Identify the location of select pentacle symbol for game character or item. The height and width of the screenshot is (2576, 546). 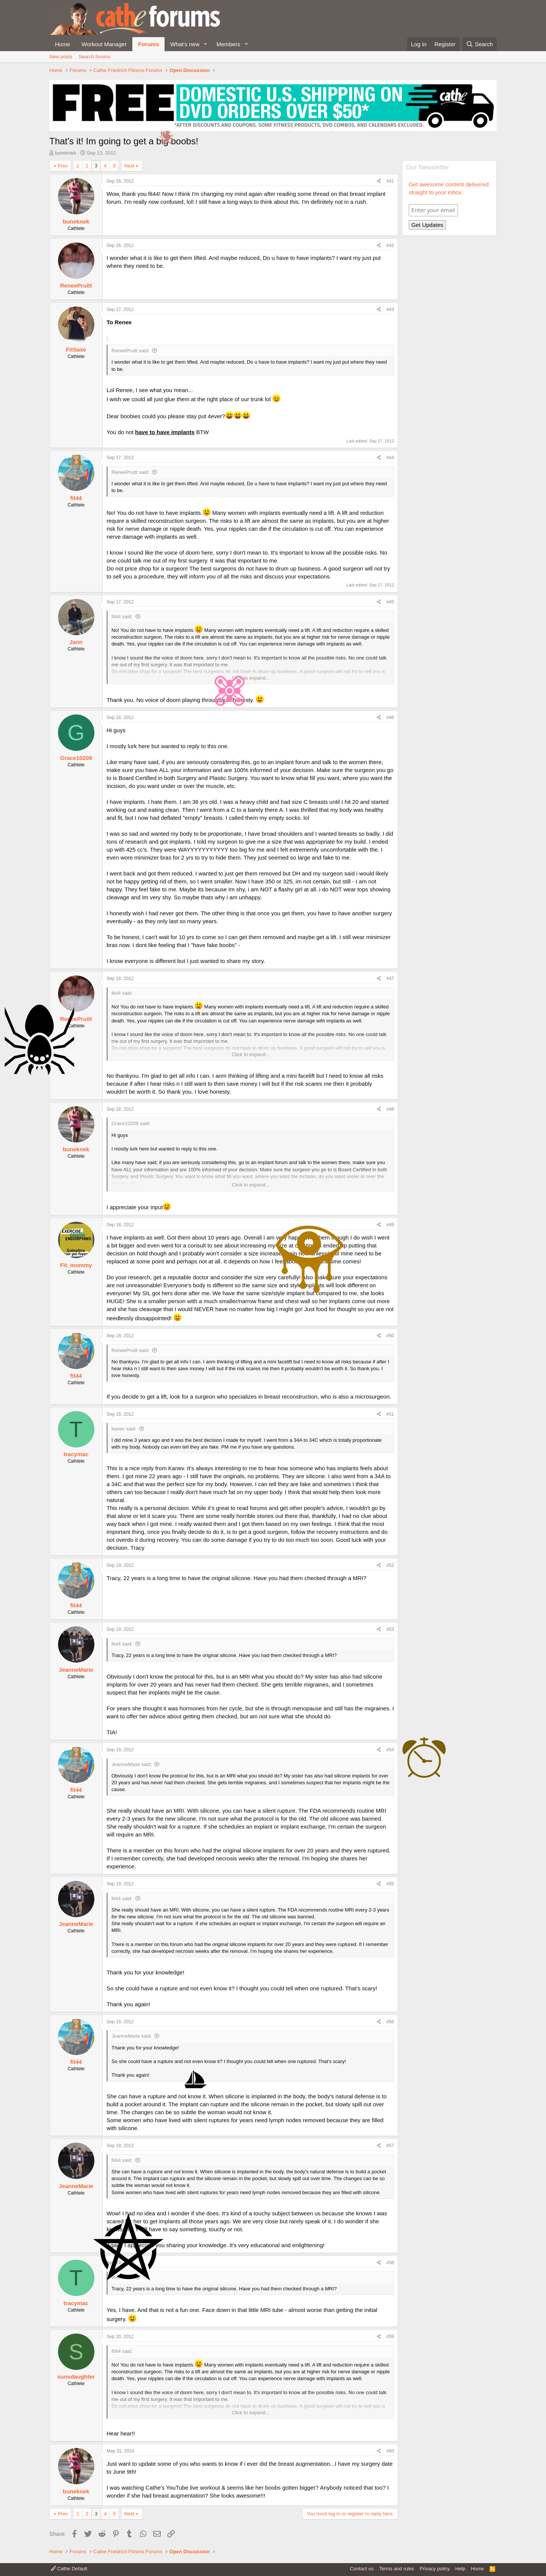
(128, 2247).